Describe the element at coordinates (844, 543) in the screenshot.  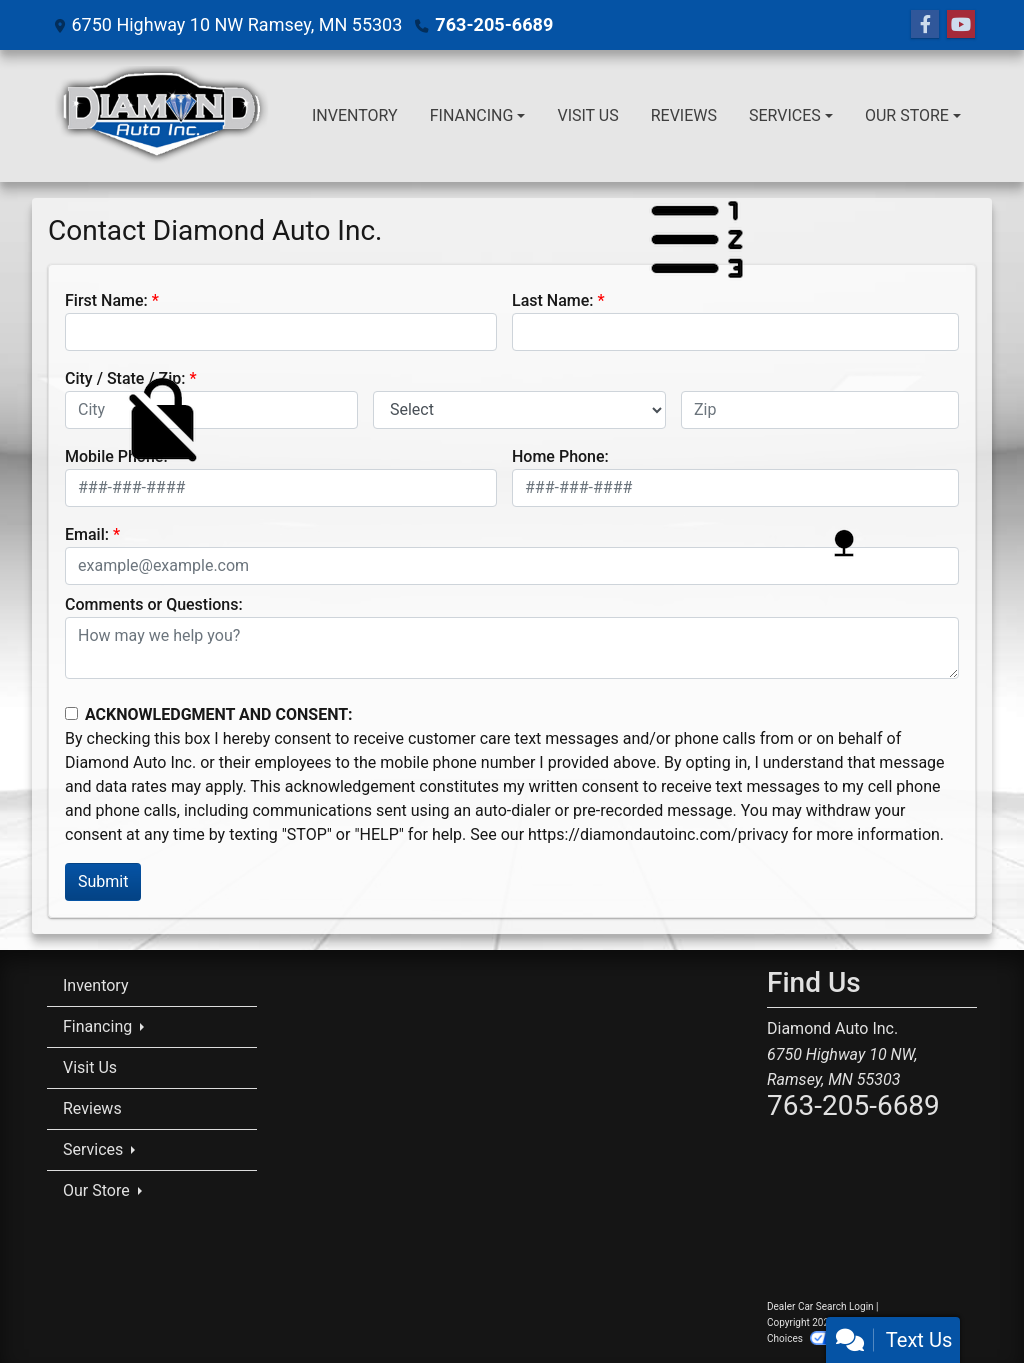
I see `view nature or outdoor photos` at that location.